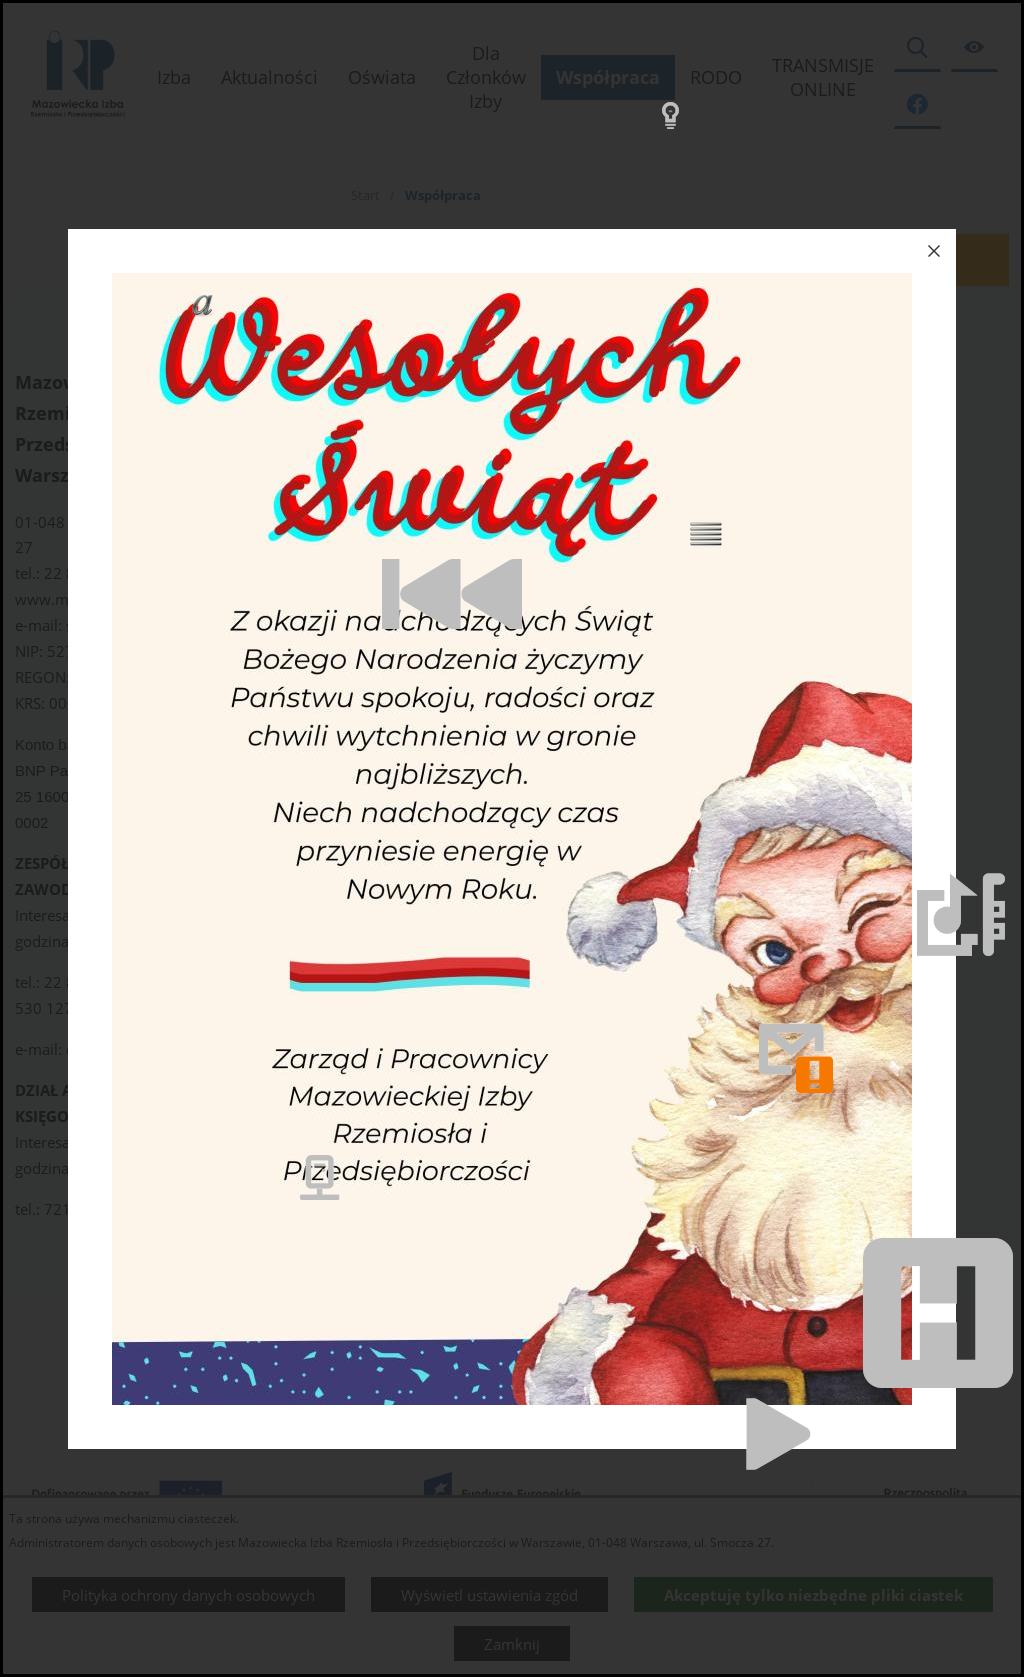 The height and width of the screenshot is (1677, 1024). What do you see at coordinates (706, 534) in the screenshot?
I see `justify text to fill both margins` at bounding box center [706, 534].